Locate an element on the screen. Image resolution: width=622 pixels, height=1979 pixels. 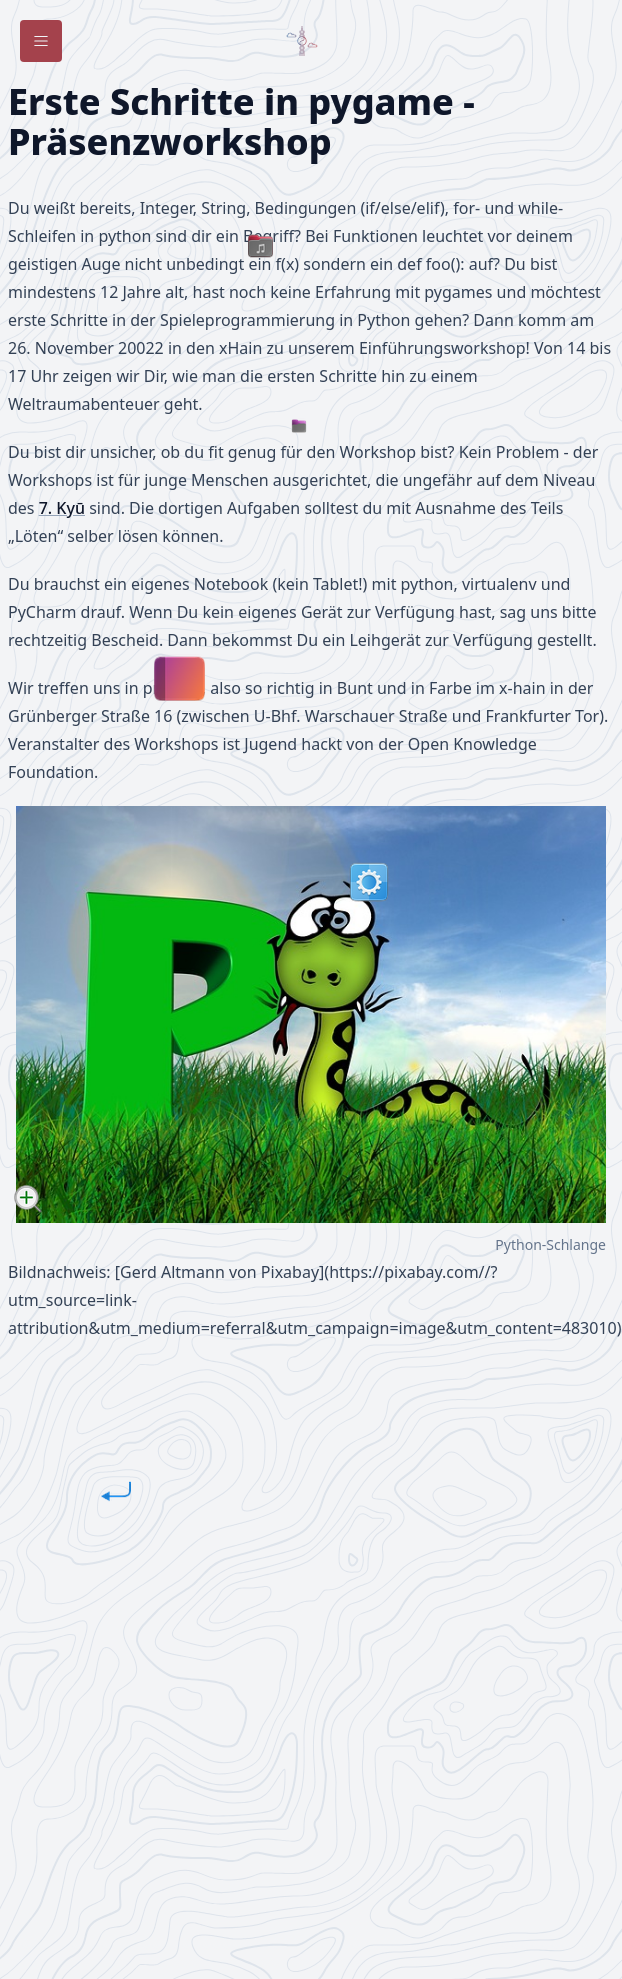
reply to an email message is located at coordinates (115, 1489).